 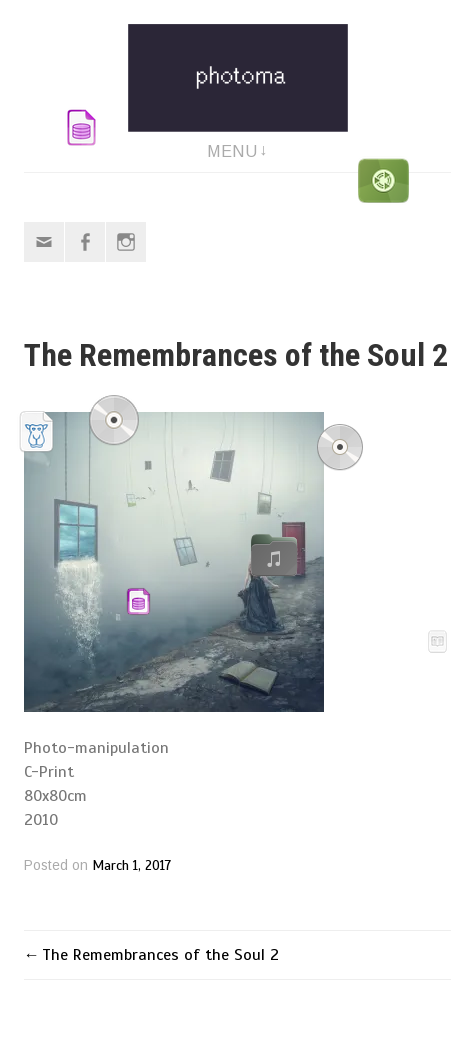 I want to click on libreoffice base database template file, so click(x=81, y=127).